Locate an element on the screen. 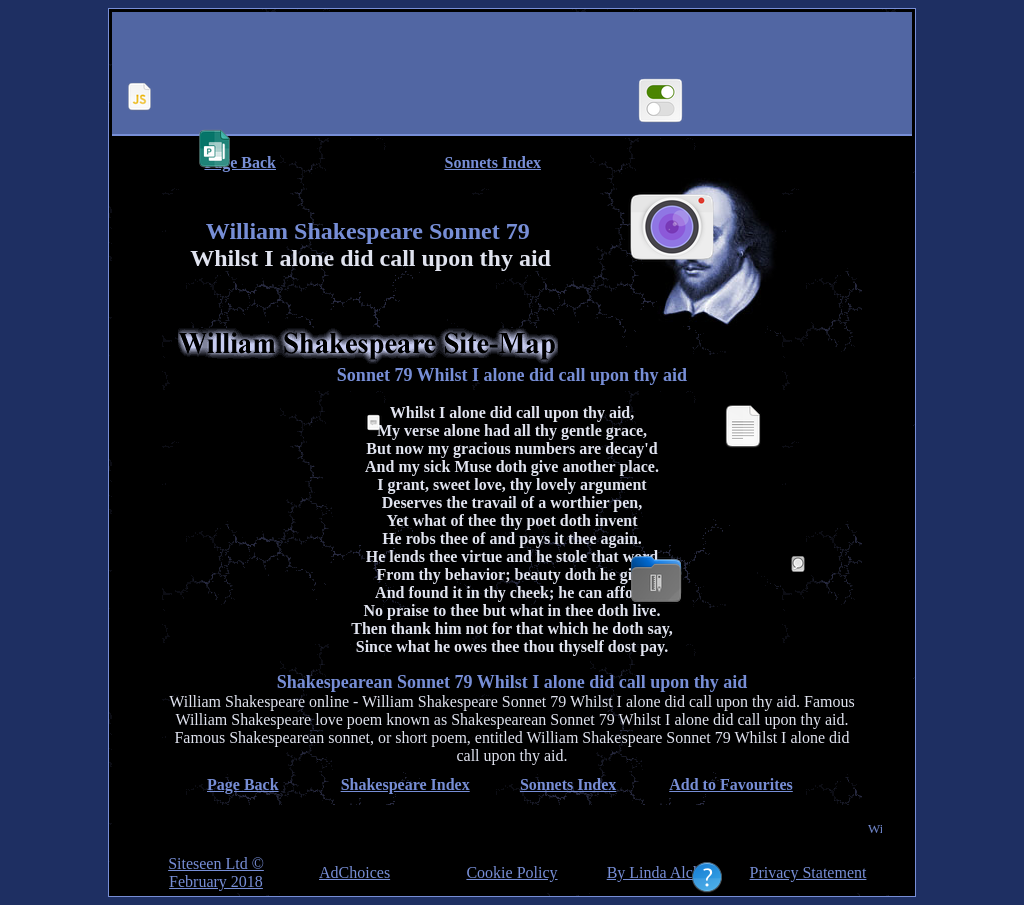  microsoft publisher document file is located at coordinates (214, 148).